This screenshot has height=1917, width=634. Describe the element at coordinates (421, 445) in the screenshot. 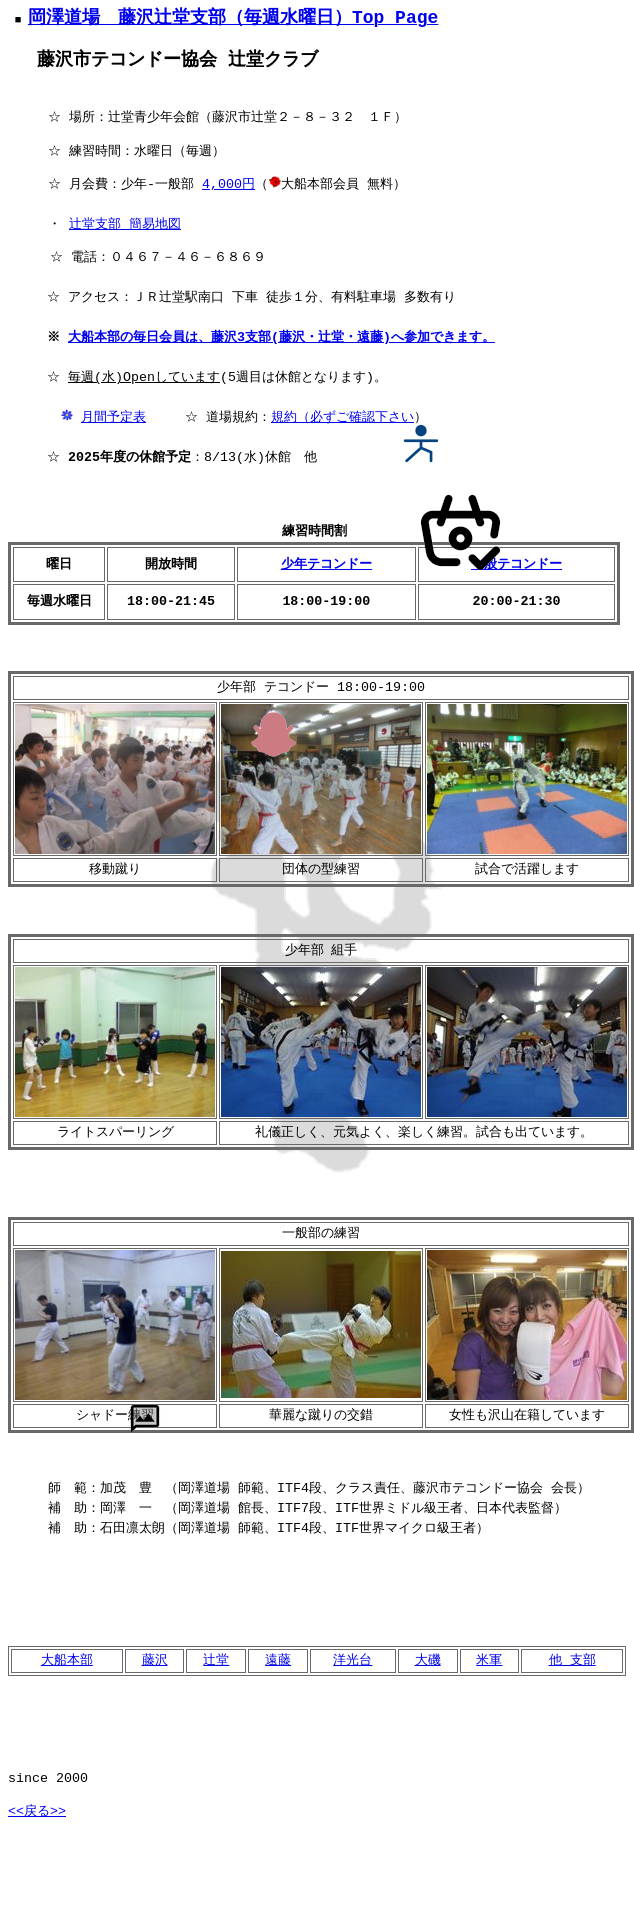

I see `access tai chi or meditation exercises` at that location.